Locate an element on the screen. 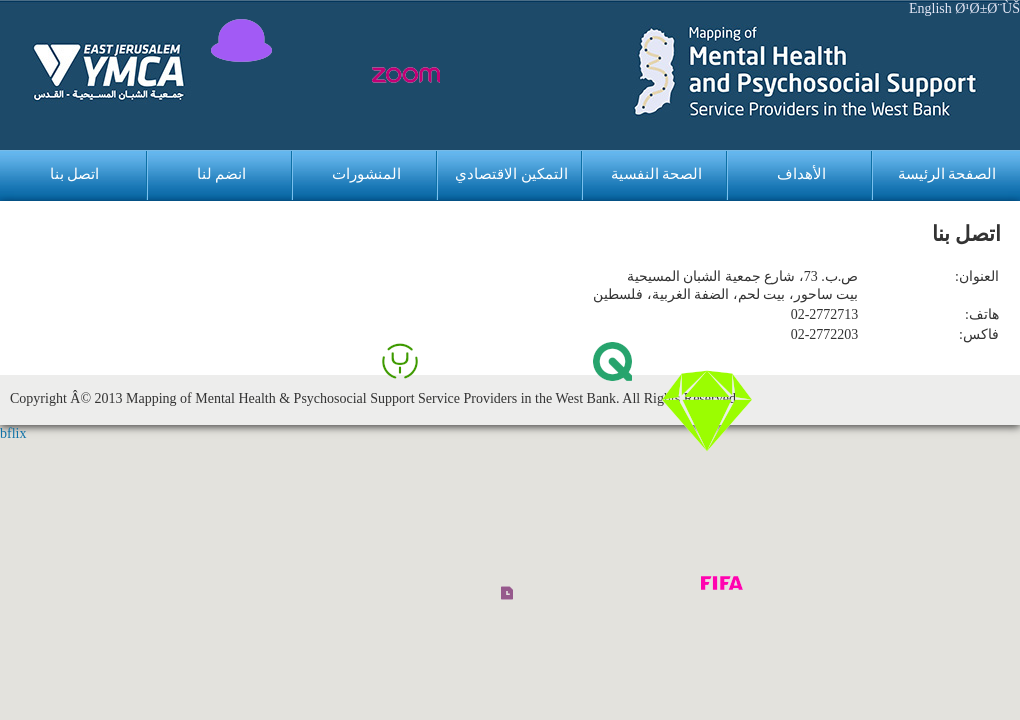 Image resolution: width=1020 pixels, height=720 pixels. FIFA official logo is located at coordinates (722, 583).